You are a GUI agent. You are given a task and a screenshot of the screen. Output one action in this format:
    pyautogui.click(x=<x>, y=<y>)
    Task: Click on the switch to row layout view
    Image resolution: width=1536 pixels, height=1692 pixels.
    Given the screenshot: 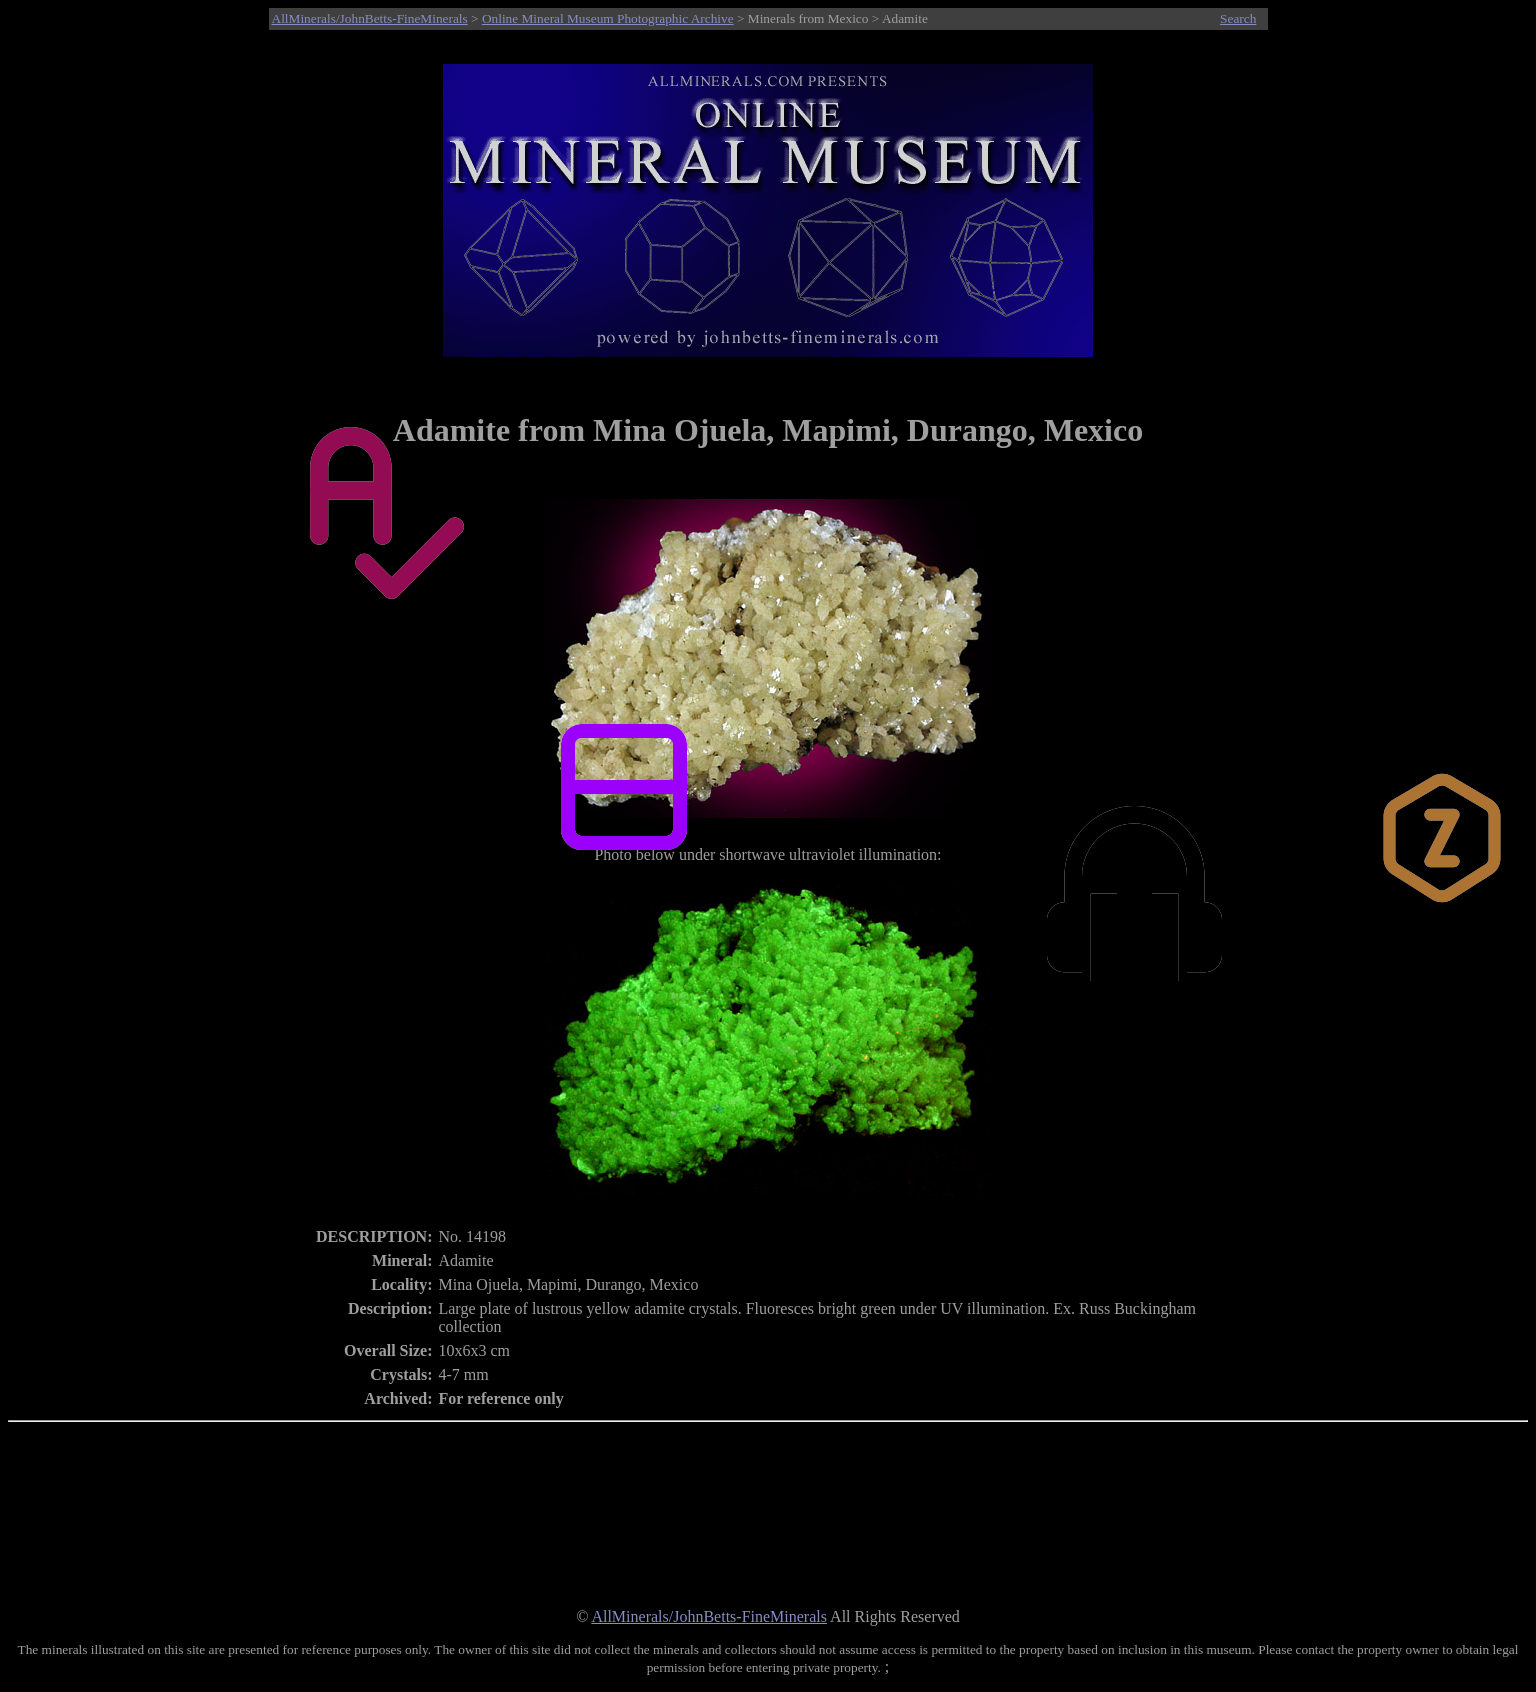 What is the action you would take?
    pyautogui.click(x=624, y=787)
    